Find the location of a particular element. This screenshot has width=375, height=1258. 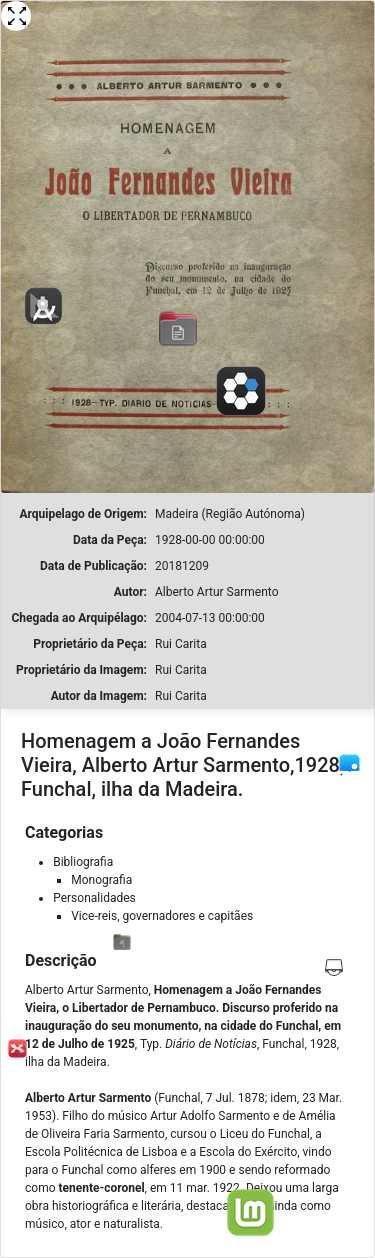

open your documents folder is located at coordinates (178, 328).